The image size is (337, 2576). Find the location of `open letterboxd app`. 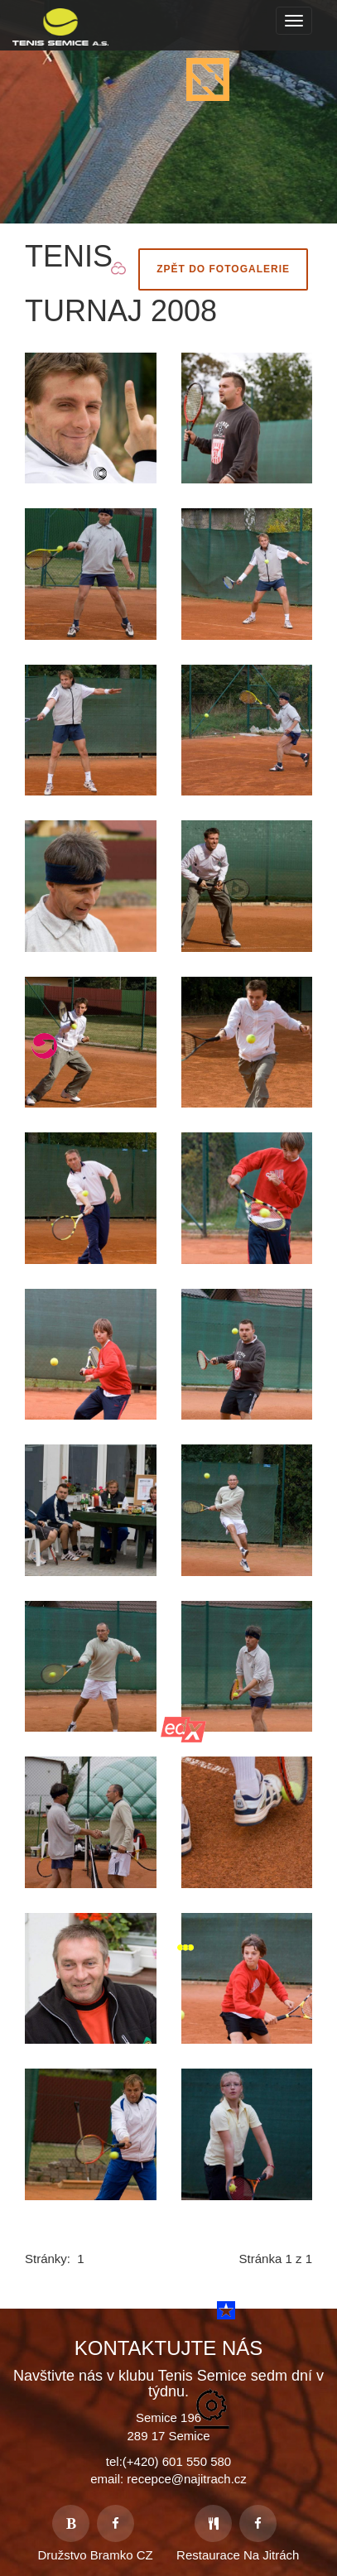

open letterboxd app is located at coordinates (185, 1948).